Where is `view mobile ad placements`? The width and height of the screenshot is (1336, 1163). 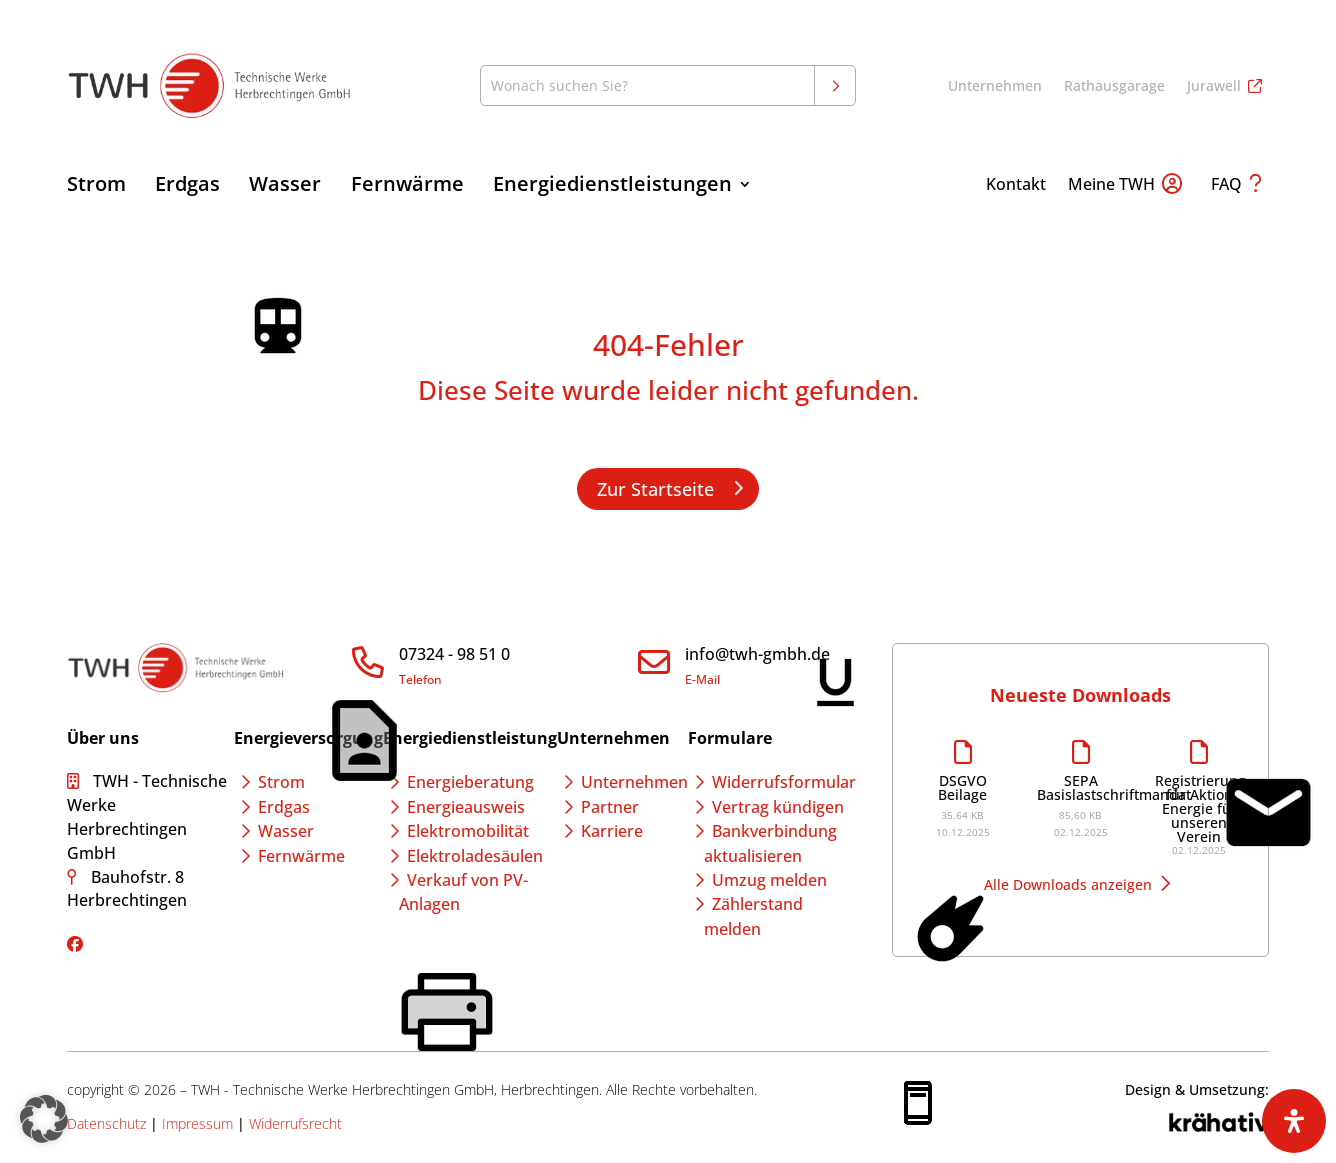 view mobile ad placements is located at coordinates (918, 1103).